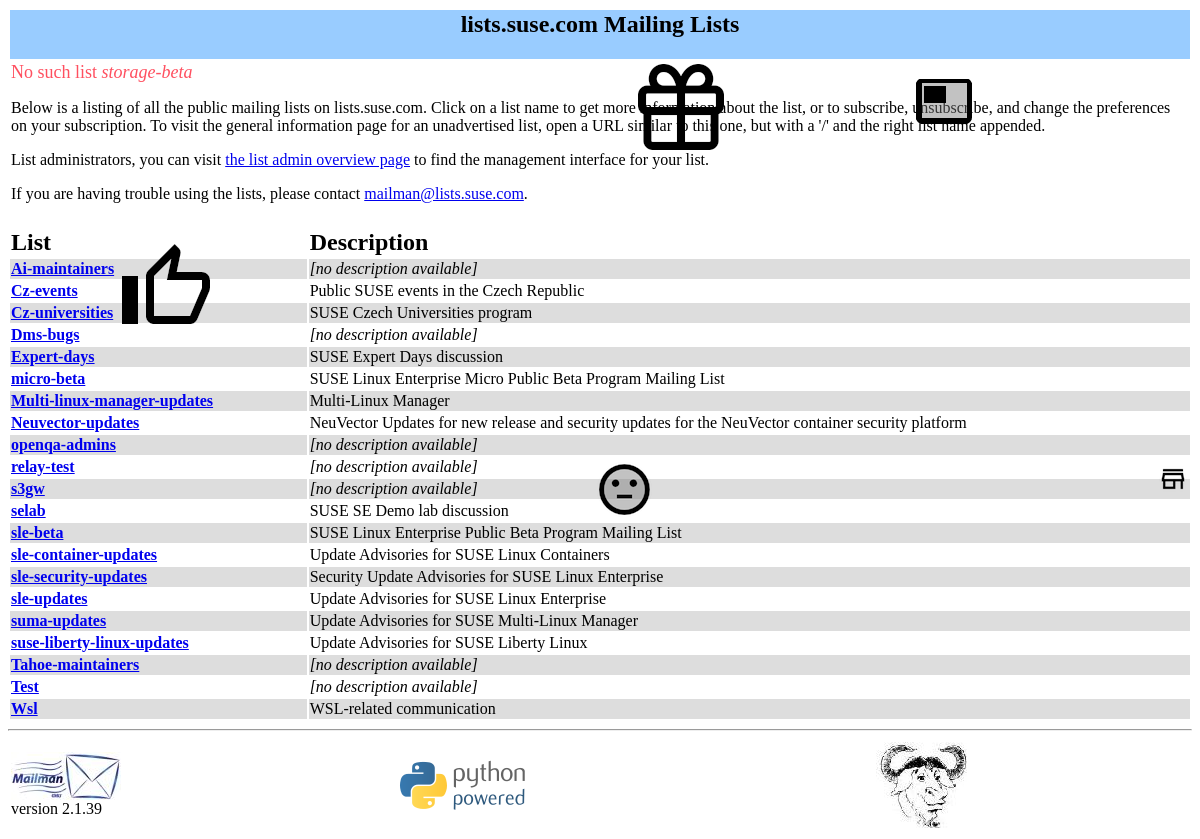  I want to click on find nearby stores or shops, so click(1173, 479).